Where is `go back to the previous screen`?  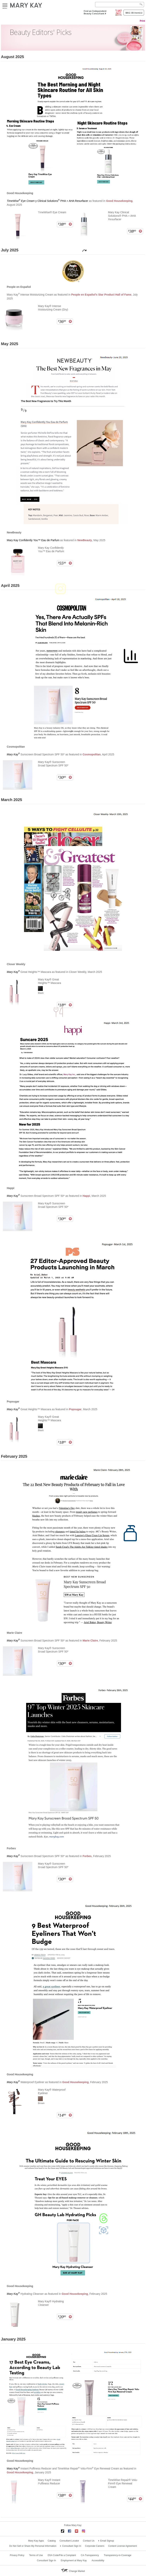 go back to the previous screen is located at coordinates (103, 445).